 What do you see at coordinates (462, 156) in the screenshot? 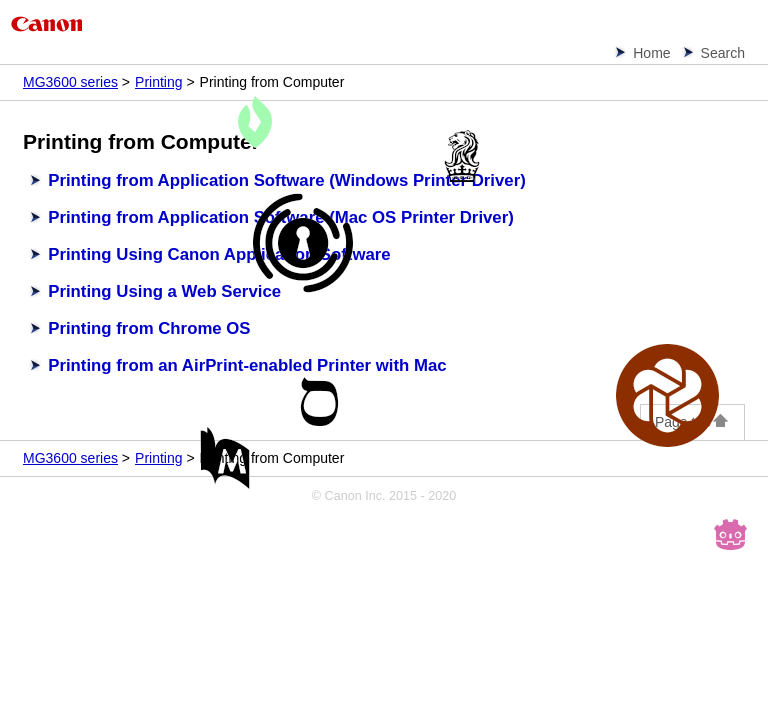
I see `the ritz-carlton hotel brand logo` at bounding box center [462, 156].